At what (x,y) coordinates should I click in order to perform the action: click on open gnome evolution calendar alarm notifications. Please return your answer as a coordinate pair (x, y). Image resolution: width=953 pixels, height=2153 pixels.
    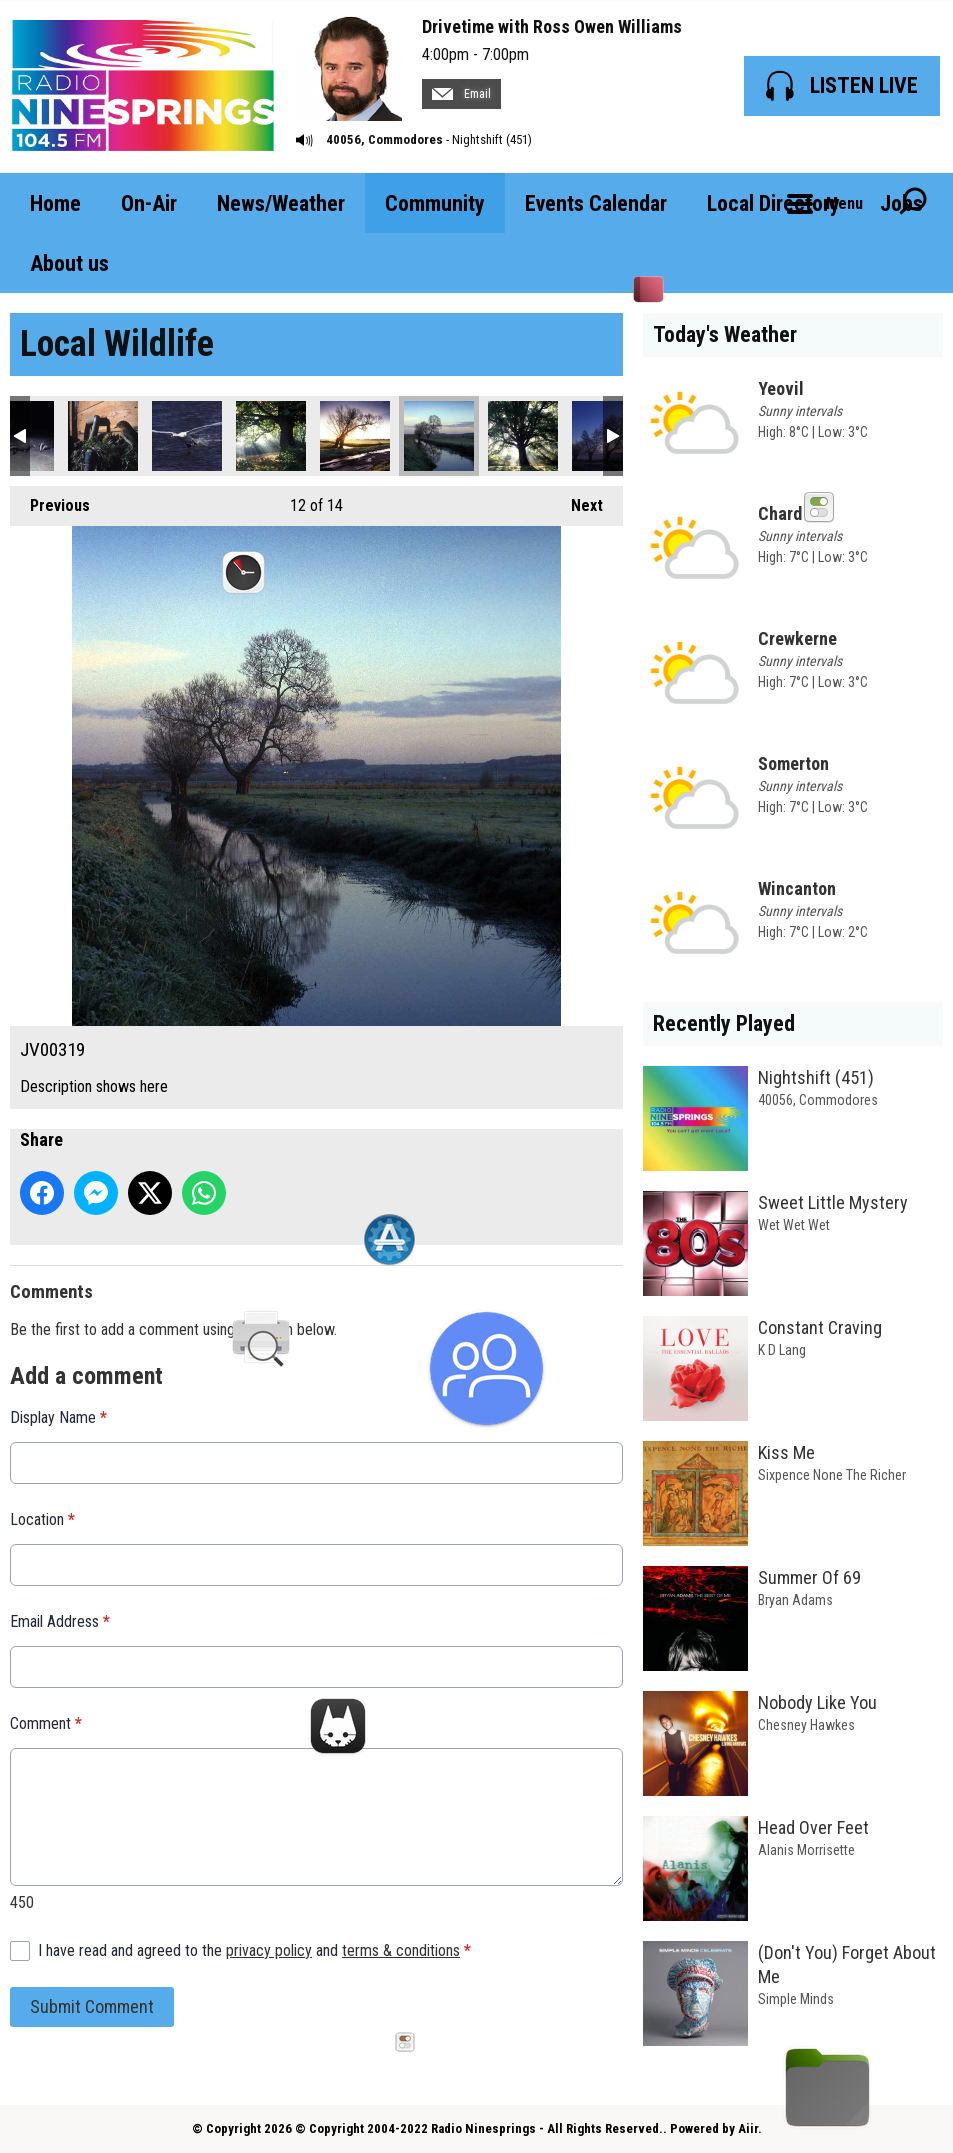
    Looking at the image, I should click on (243, 572).